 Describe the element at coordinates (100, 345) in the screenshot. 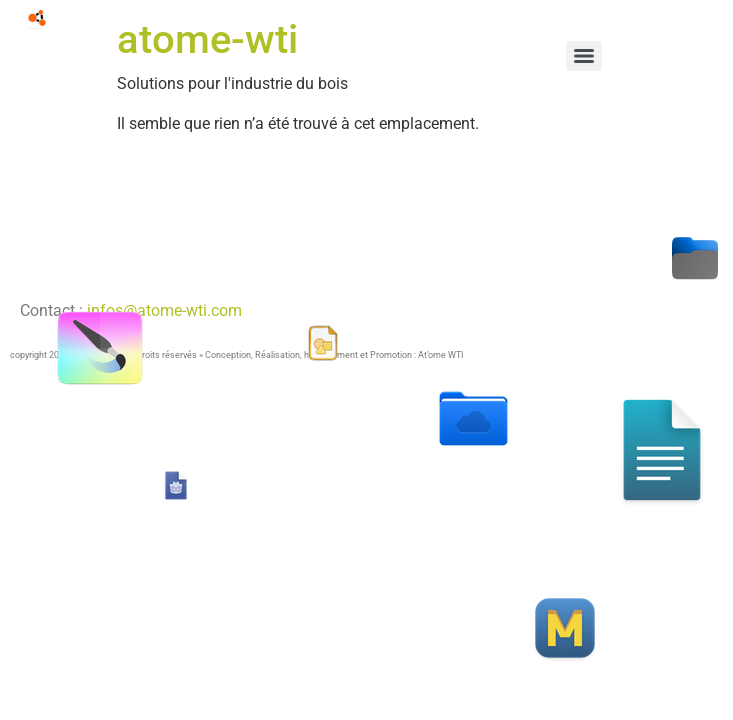

I see `open a Krita project file` at that location.